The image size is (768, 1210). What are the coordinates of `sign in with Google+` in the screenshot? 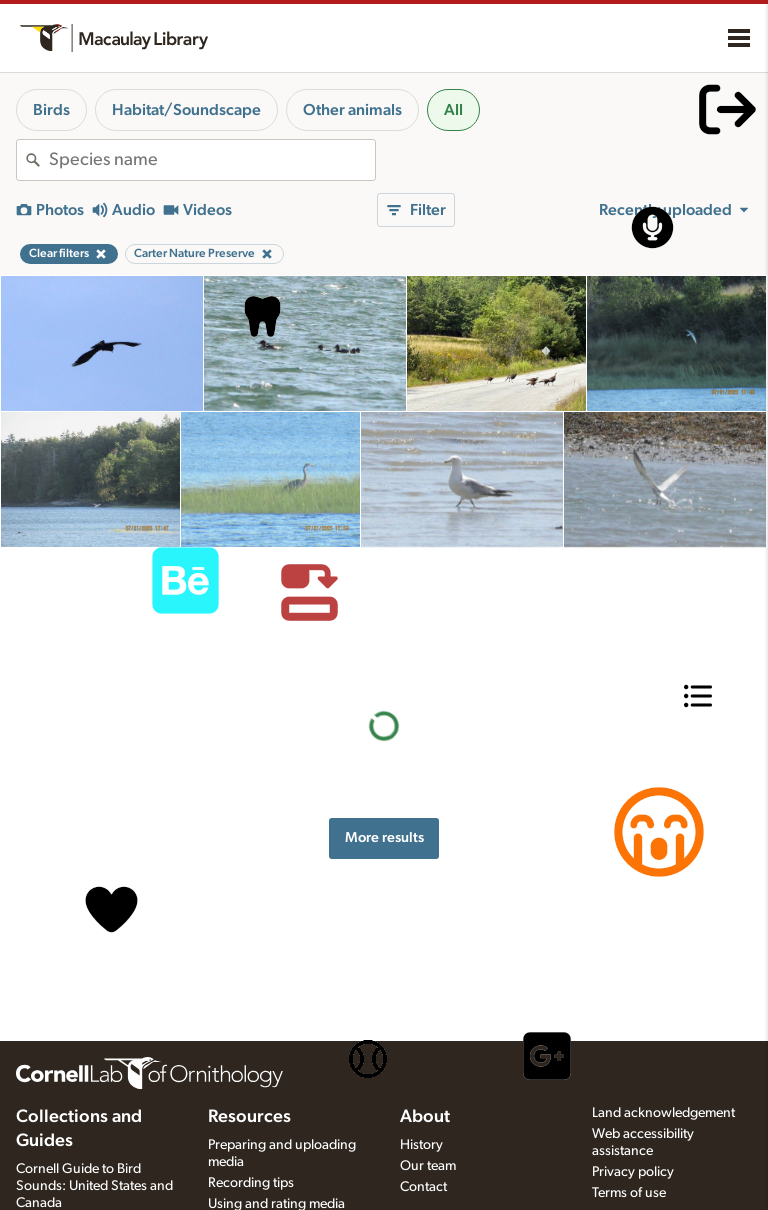 It's located at (547, 1056).